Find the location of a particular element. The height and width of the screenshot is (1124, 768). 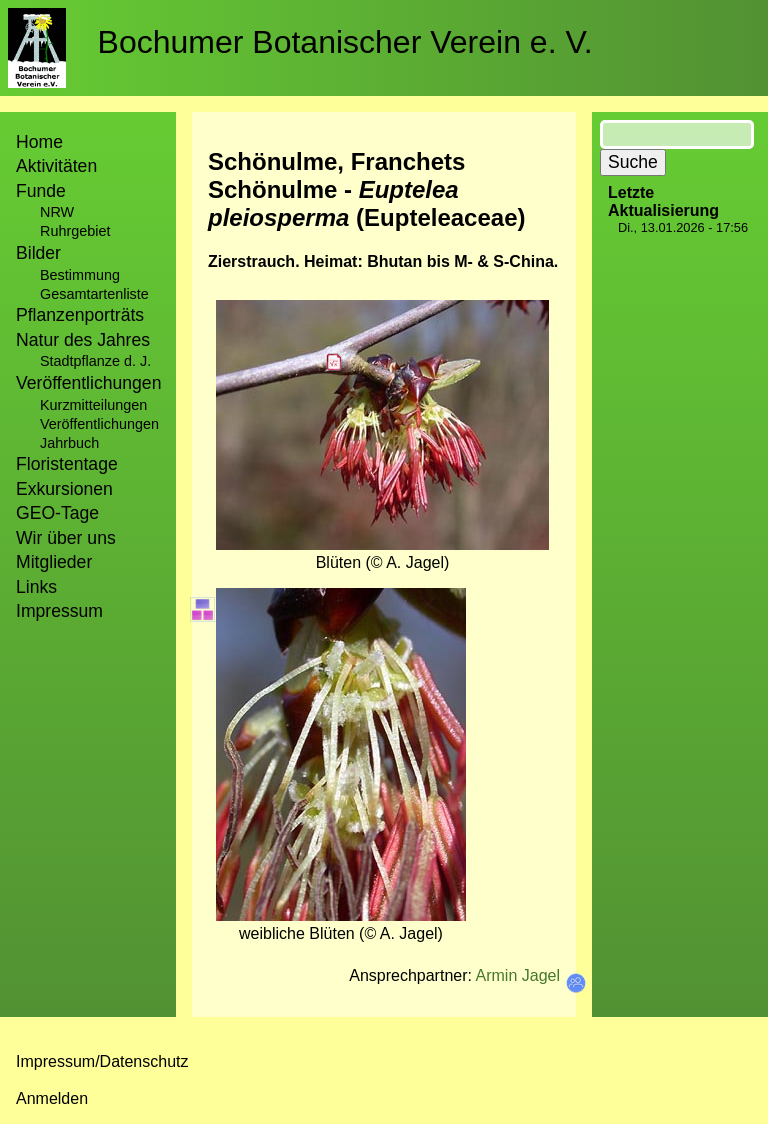

access user account settings is located at coordinates (576, 983).